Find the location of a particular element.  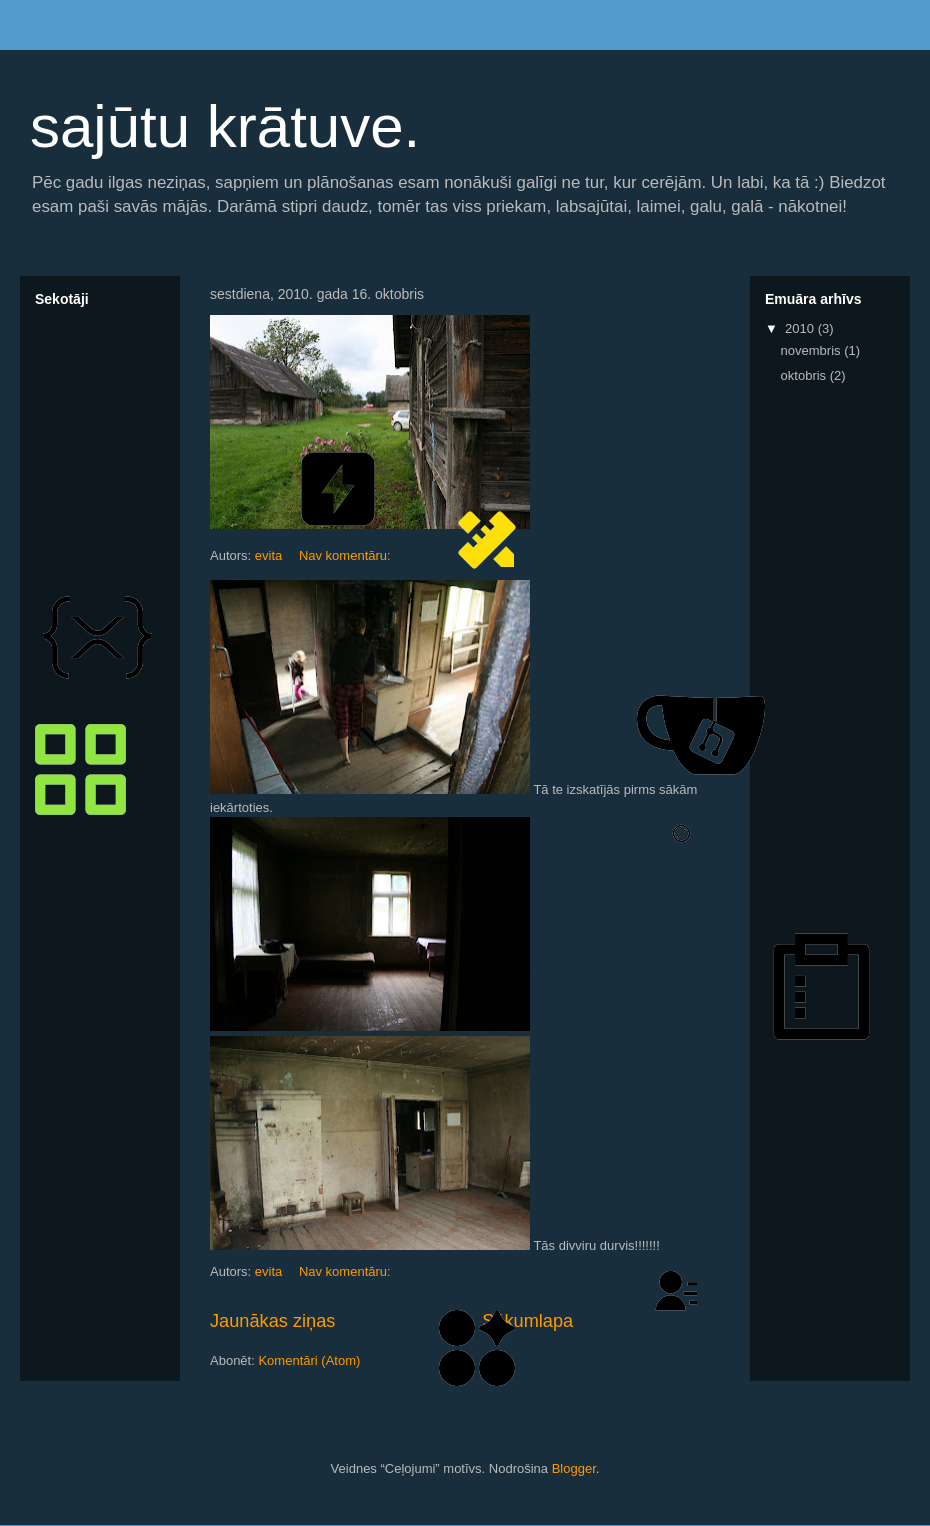

access your contacts list is located at coordinates (674, 1291).